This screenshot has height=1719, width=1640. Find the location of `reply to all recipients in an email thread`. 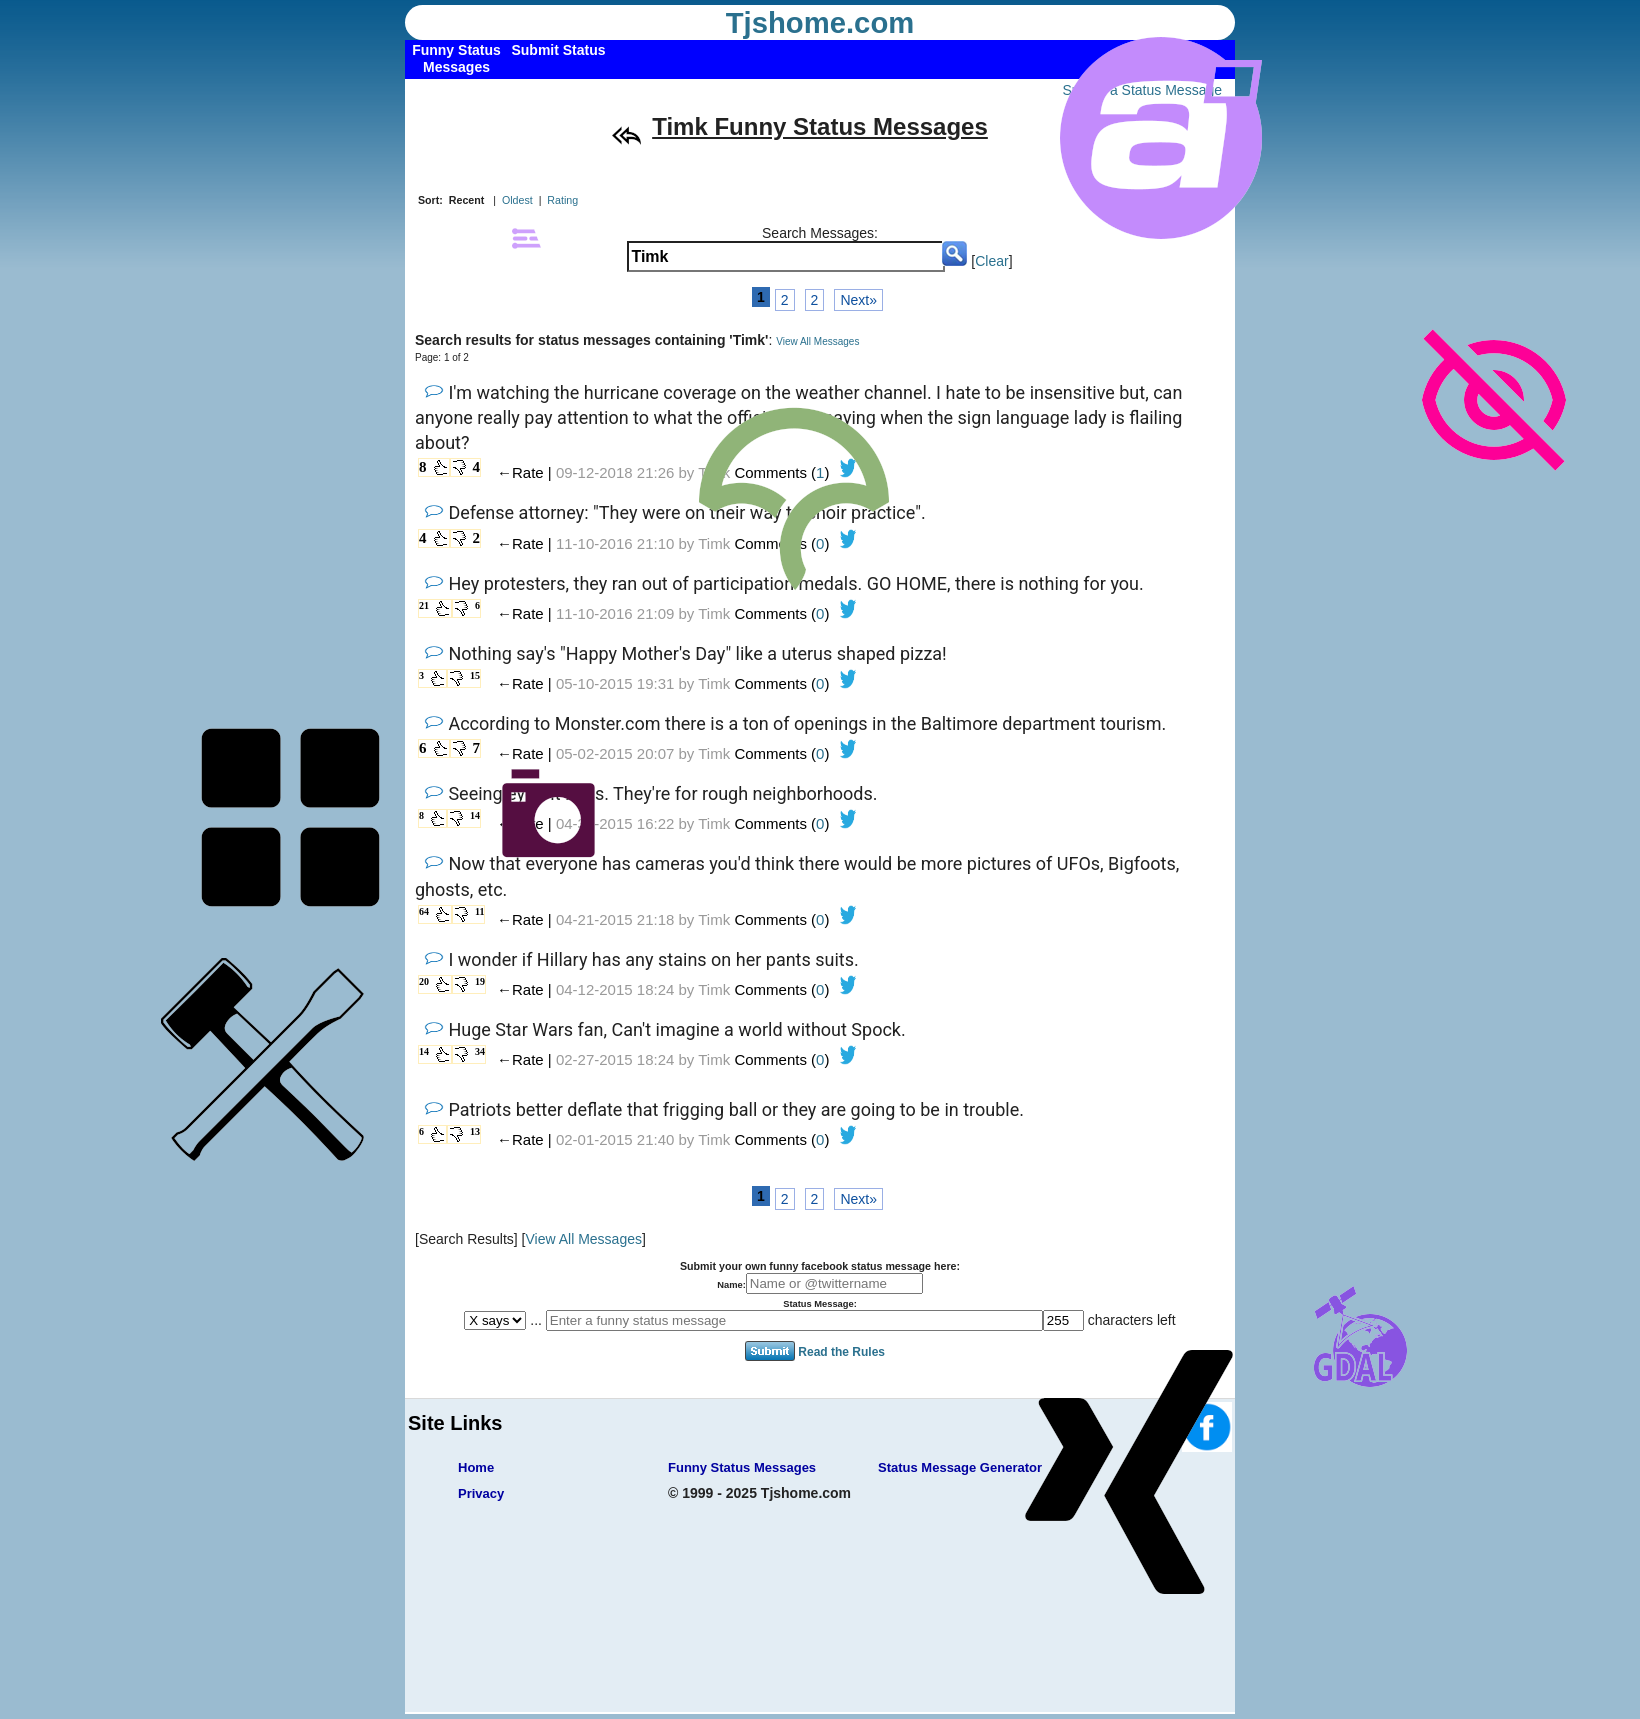

reply to all recipients in an email thread is located at coordinates (626, 135).